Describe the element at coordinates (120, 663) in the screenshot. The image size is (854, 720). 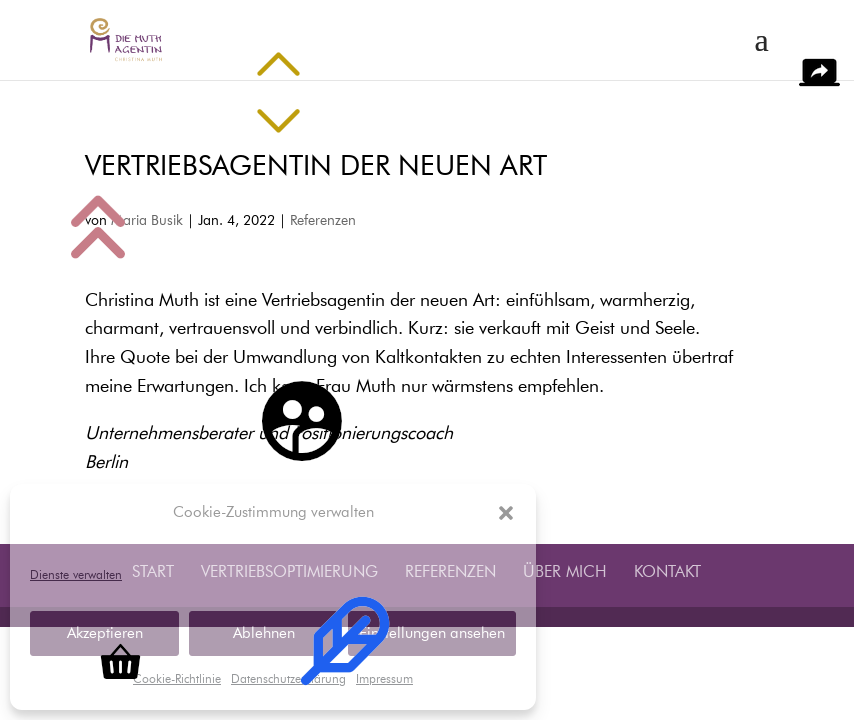
I see `view your shopping basket` at that location.